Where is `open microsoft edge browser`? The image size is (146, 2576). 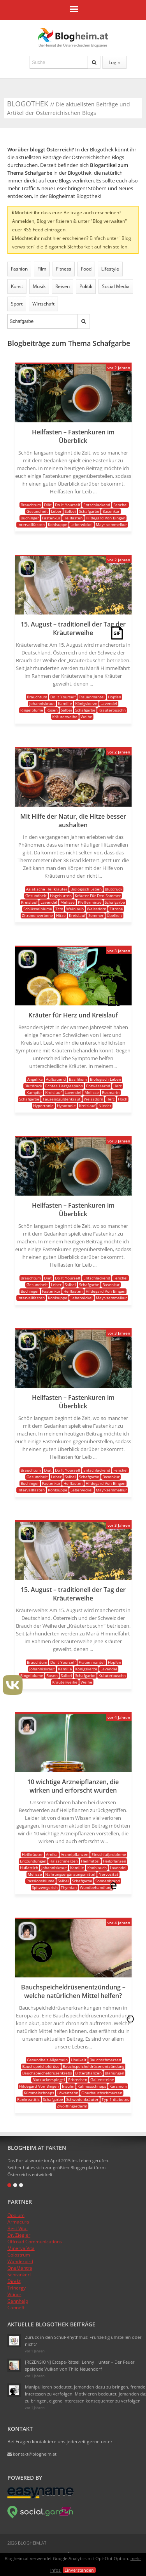
open microsoft edge browser is located at coordinates (113, 1886).